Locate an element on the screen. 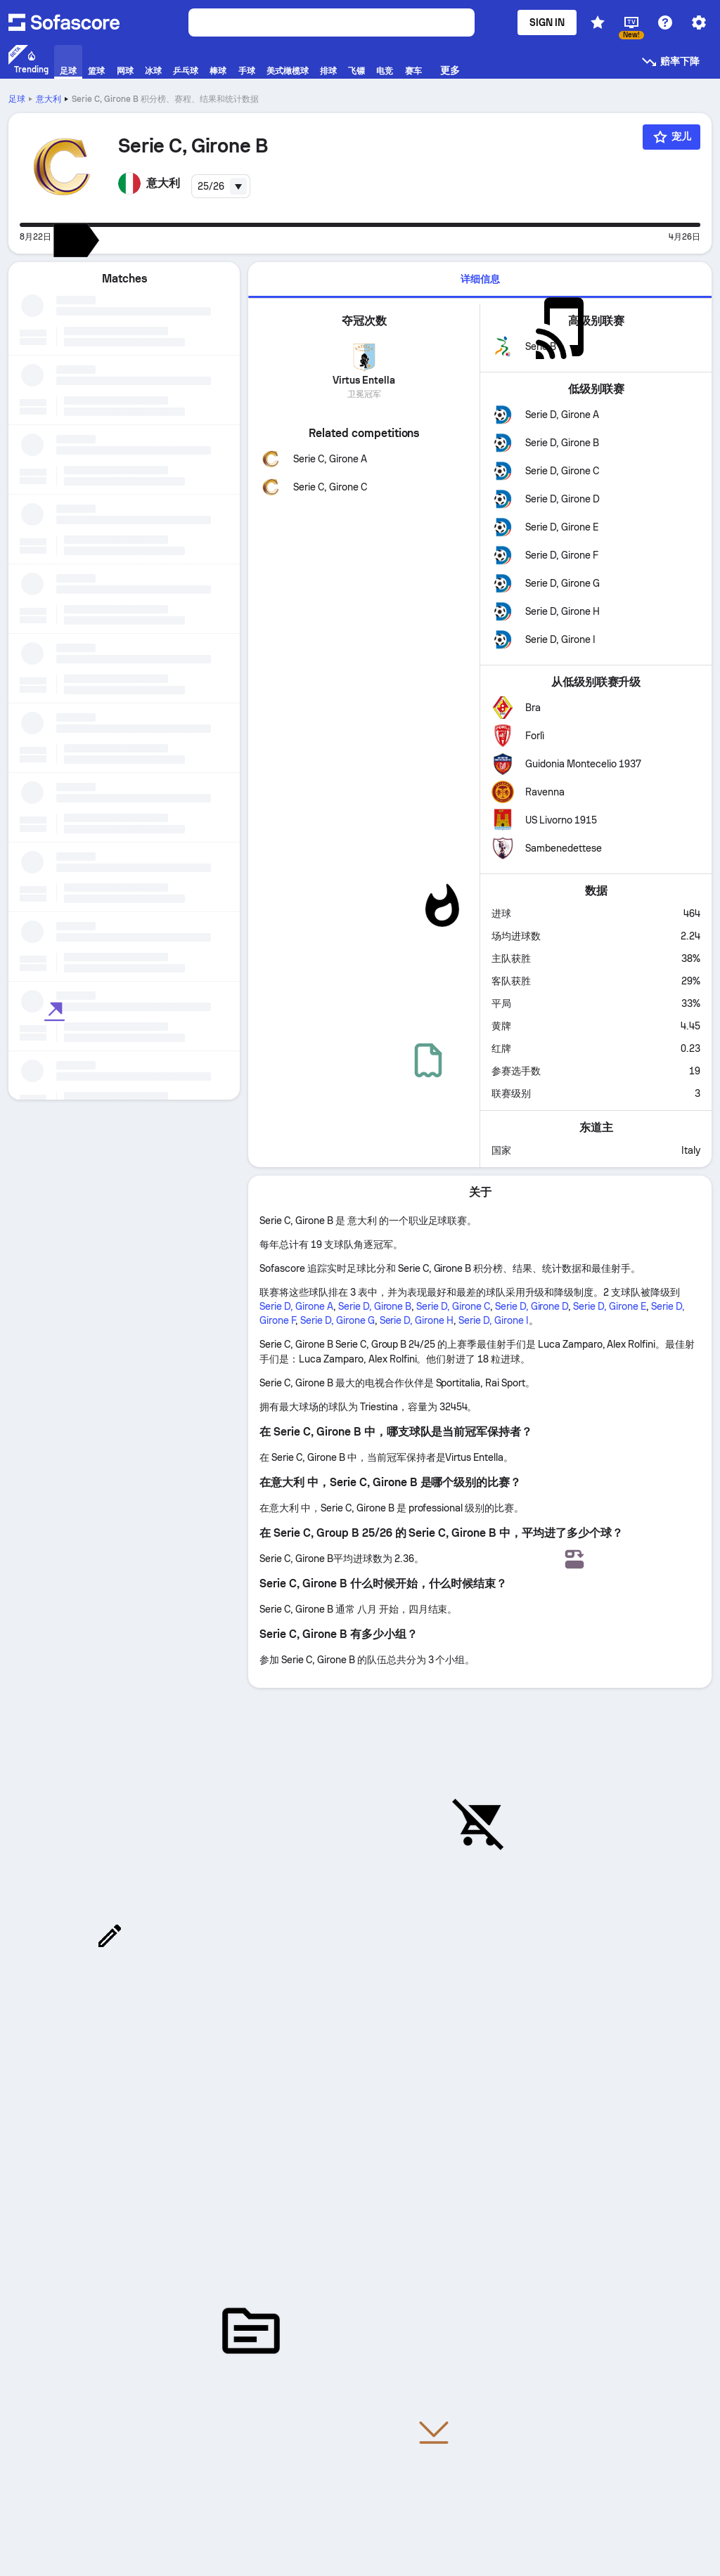  view successor node in a flowchart or diagram is located at coordinates (574, 1559).